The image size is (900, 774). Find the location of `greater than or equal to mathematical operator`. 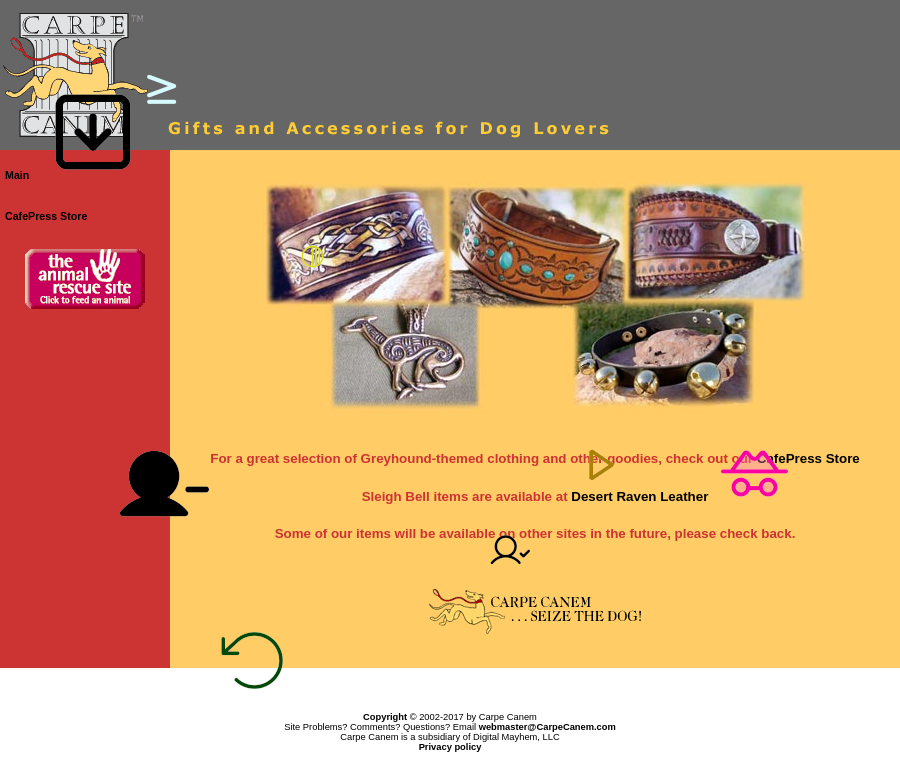

greater than or equal to mathematical operator is located at coordinates (161, 90).